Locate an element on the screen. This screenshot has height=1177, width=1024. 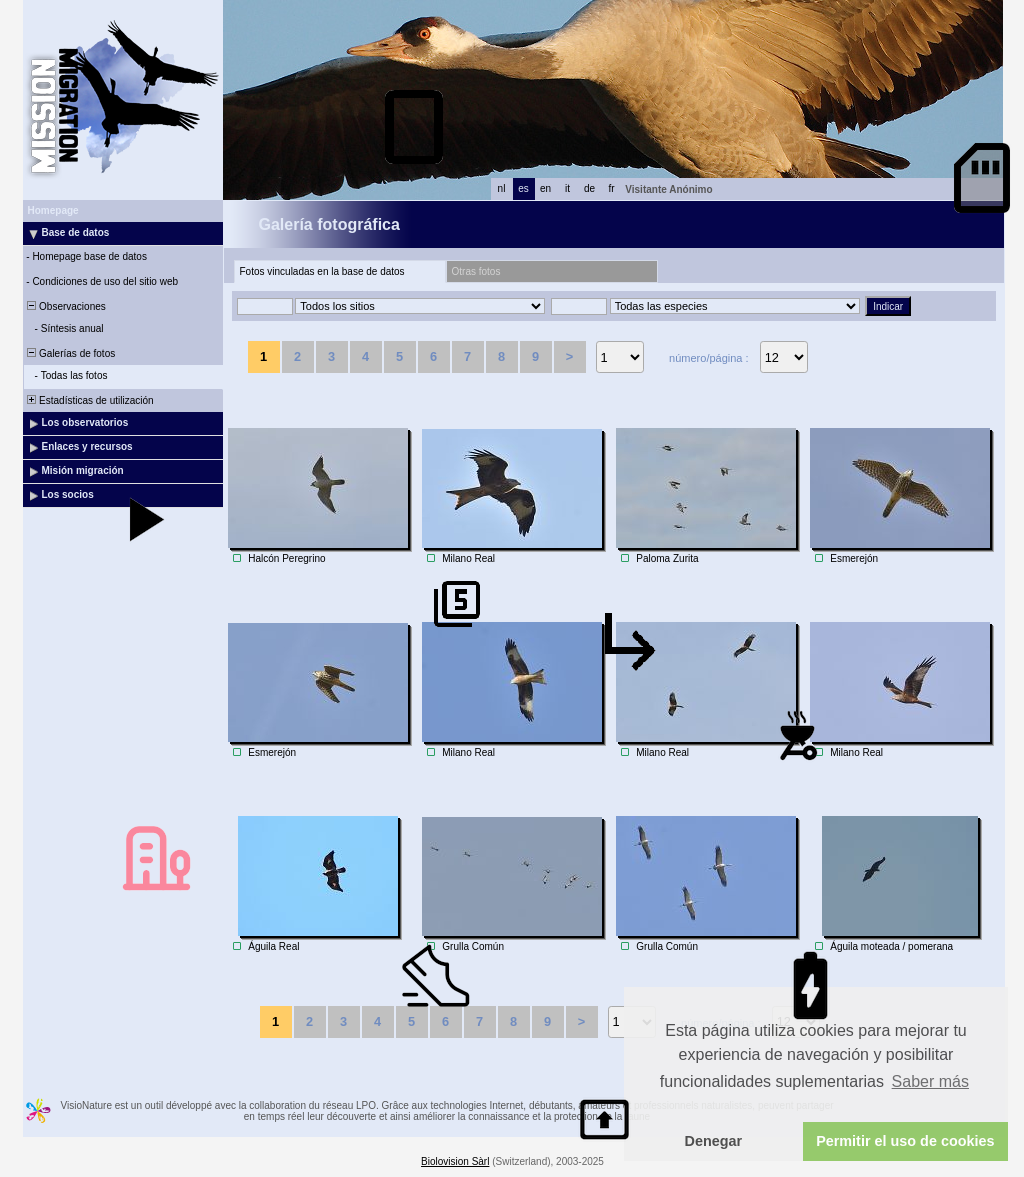
indicates battery is fully charged while connected to power is located at coordinates (810, 985).